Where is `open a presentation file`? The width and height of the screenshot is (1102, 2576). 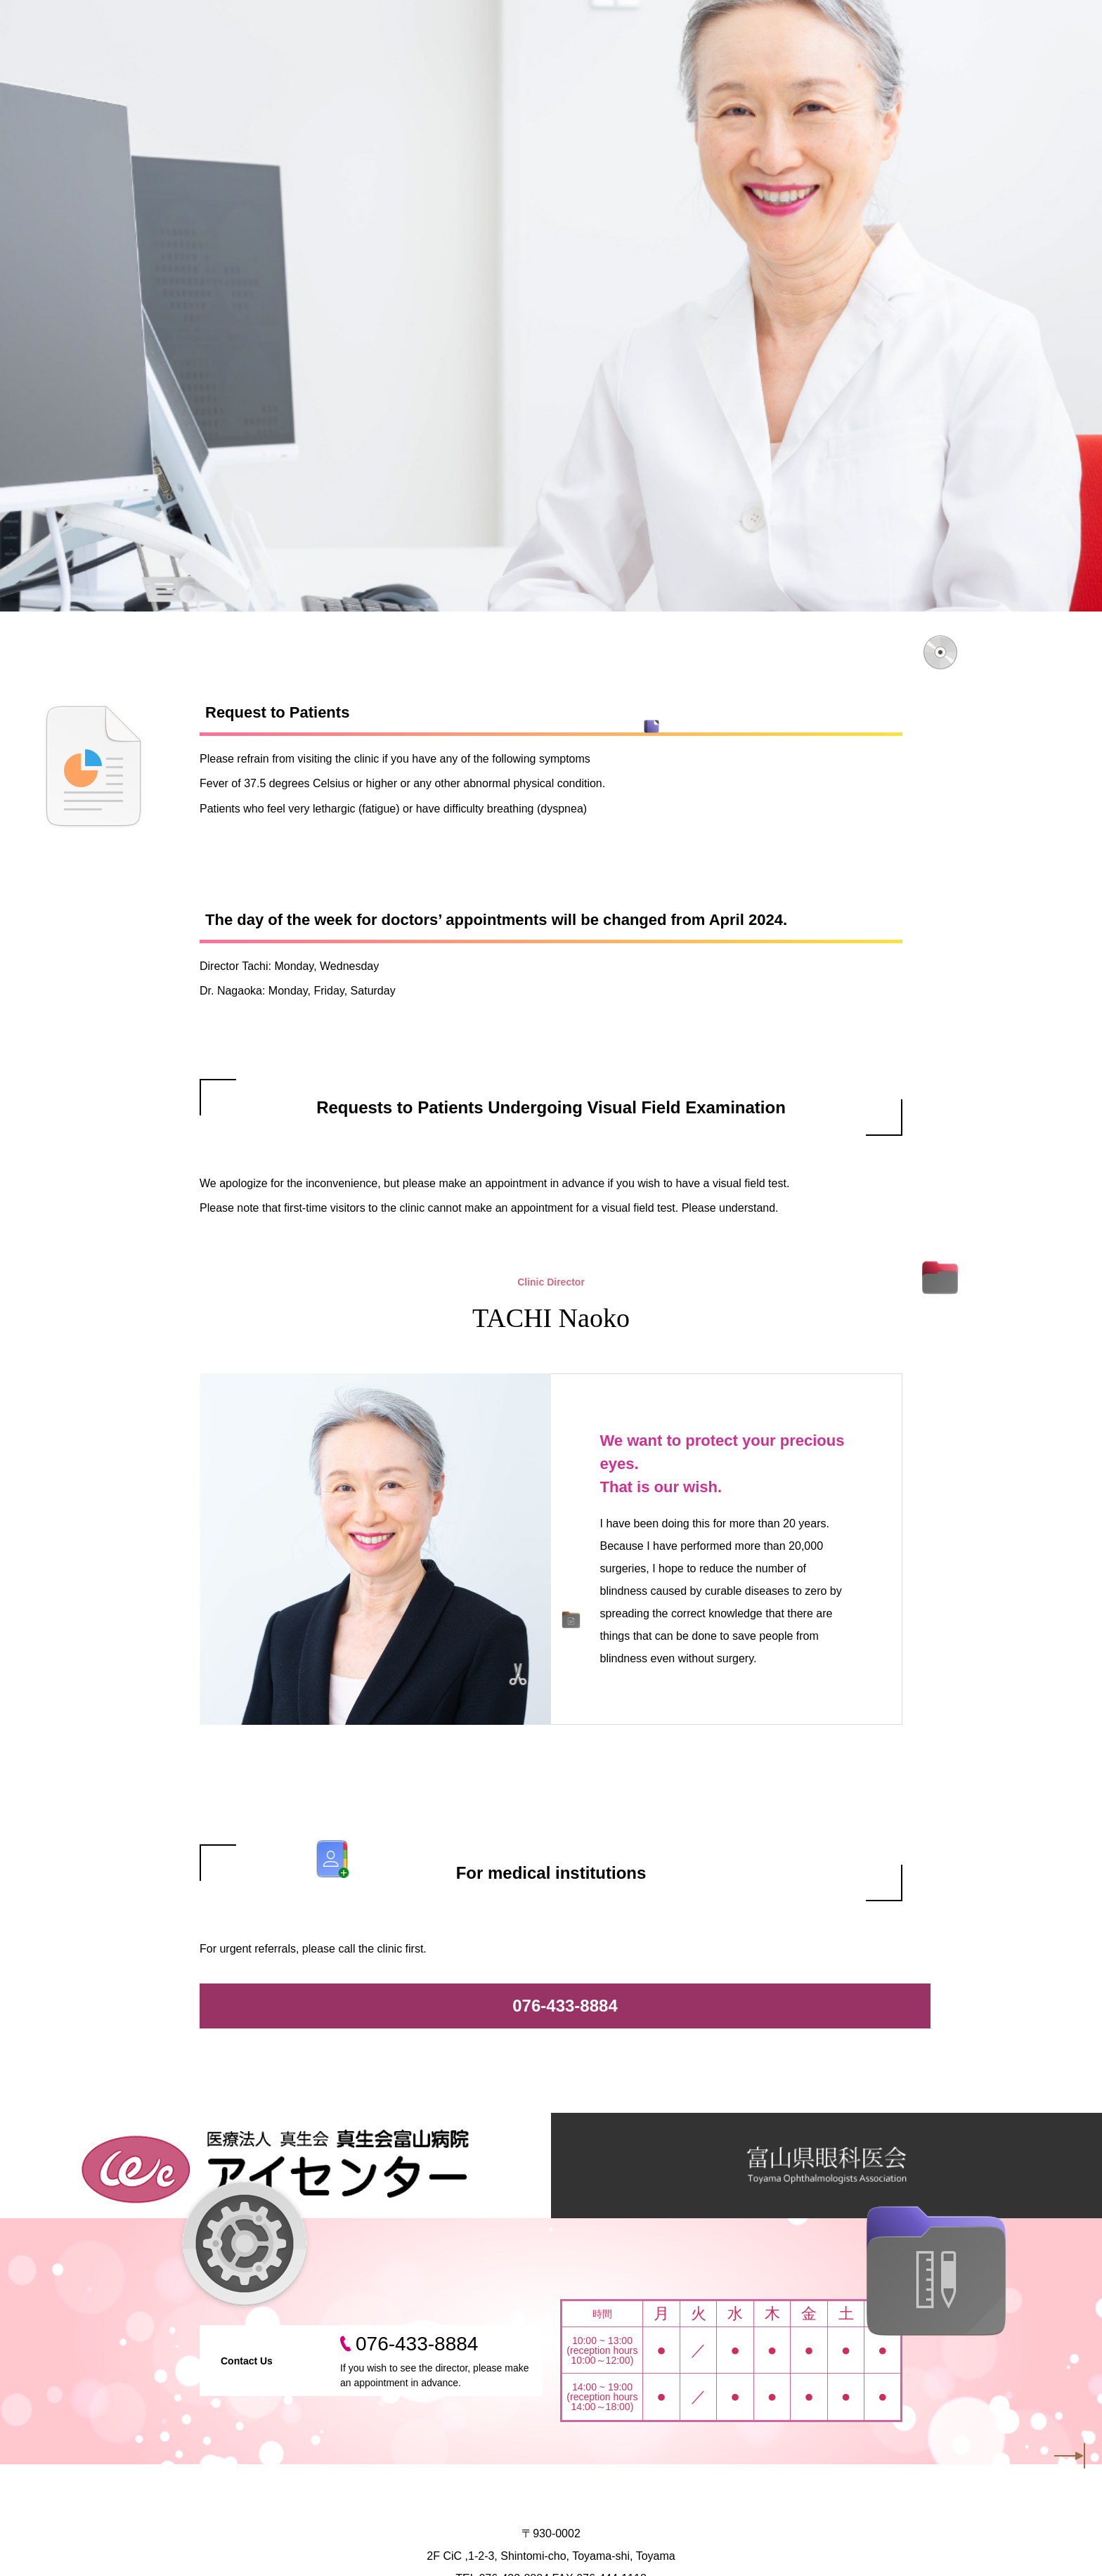
open a presentation file is located at coordinates (93, 766).